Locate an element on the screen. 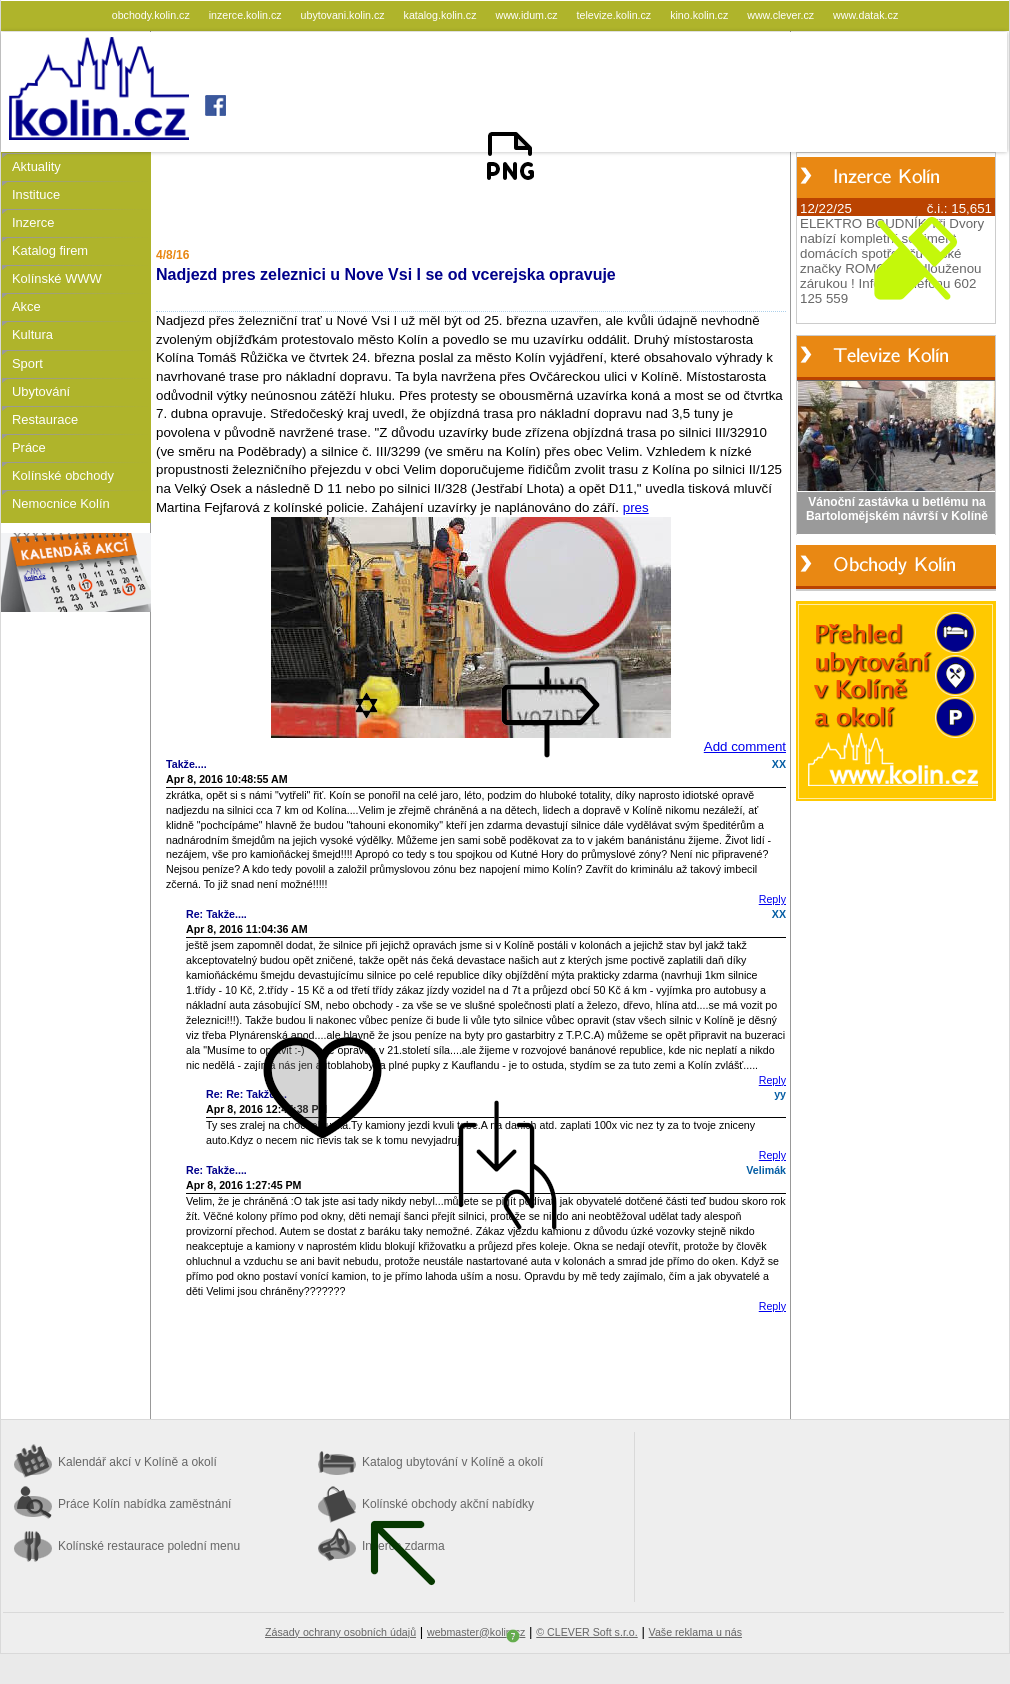 This screenshot has height=1684, width=1010. withdraw or receive funds is located at coordinates (501, 1165).